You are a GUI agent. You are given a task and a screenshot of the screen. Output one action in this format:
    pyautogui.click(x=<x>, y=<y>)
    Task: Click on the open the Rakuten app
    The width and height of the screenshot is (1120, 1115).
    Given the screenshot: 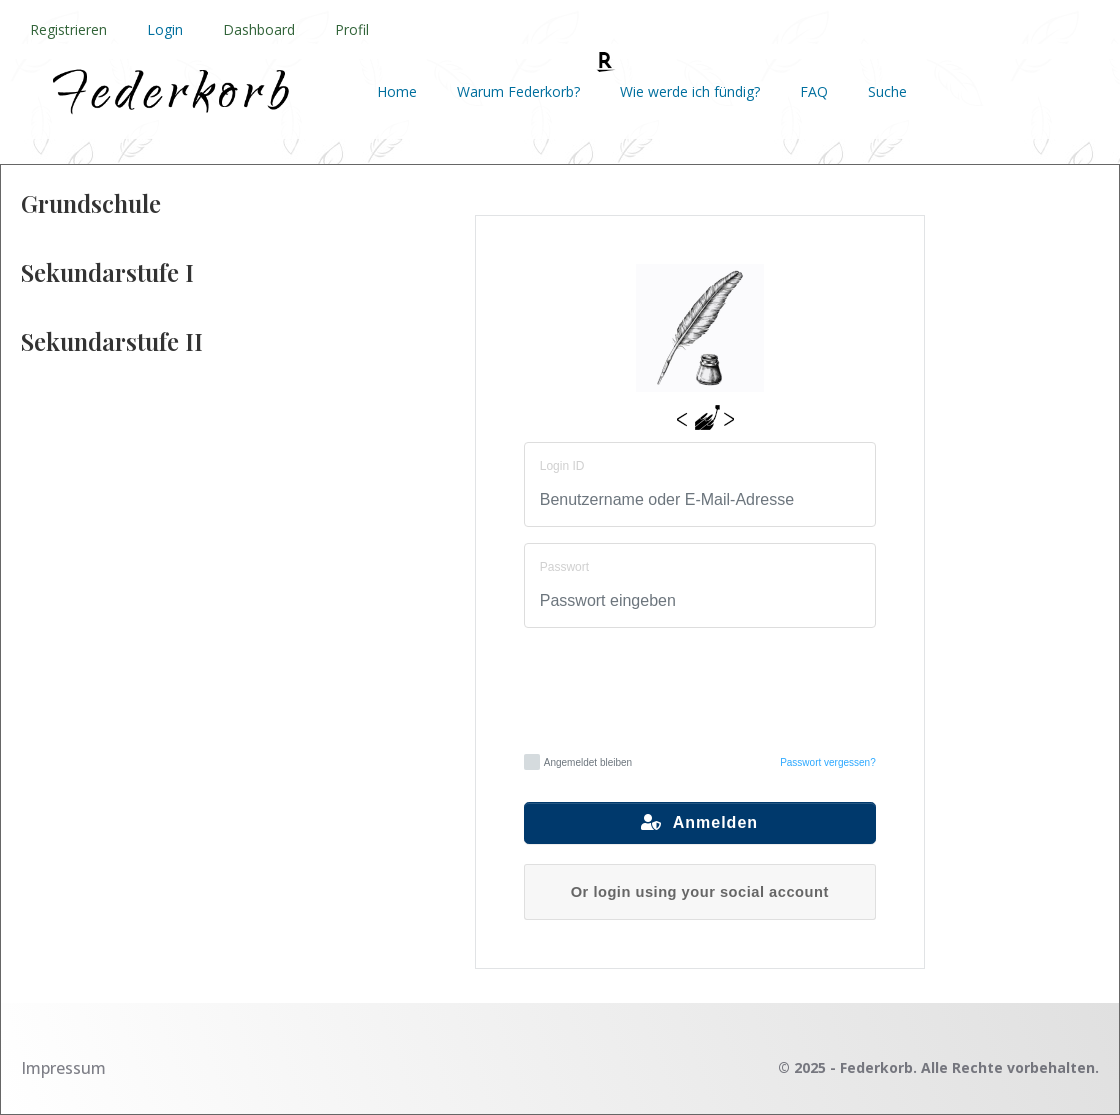 What is the action you would take?
    pyautogui.click(x=606, y=62)
    